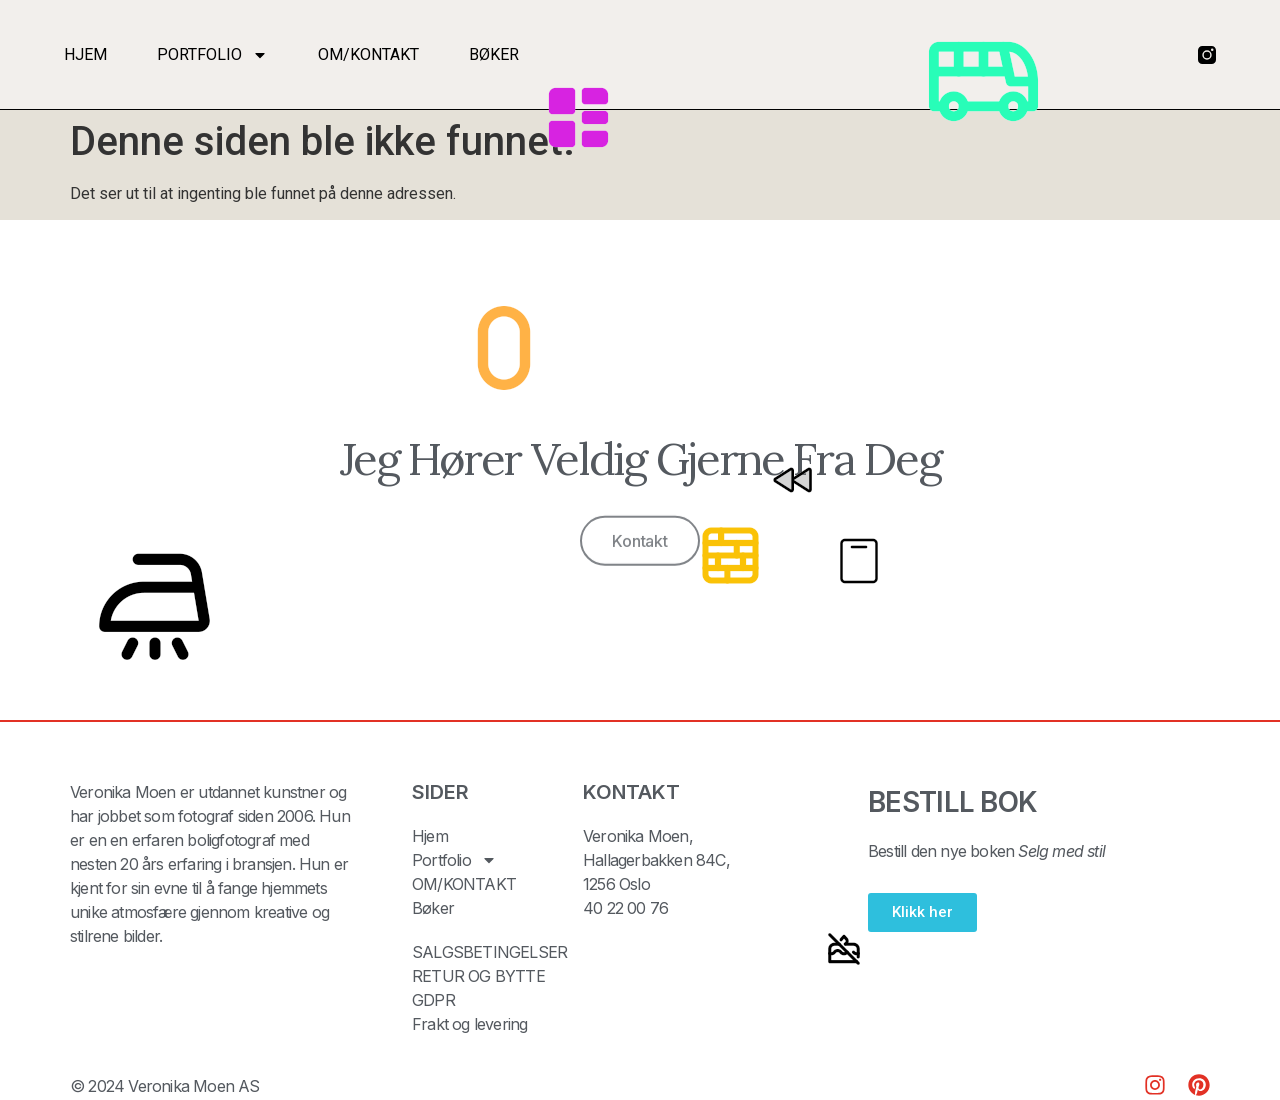 This screenshot has height=1100, width=1280. I want to click on rewind or skip backward in media playback, so click(794, 480).